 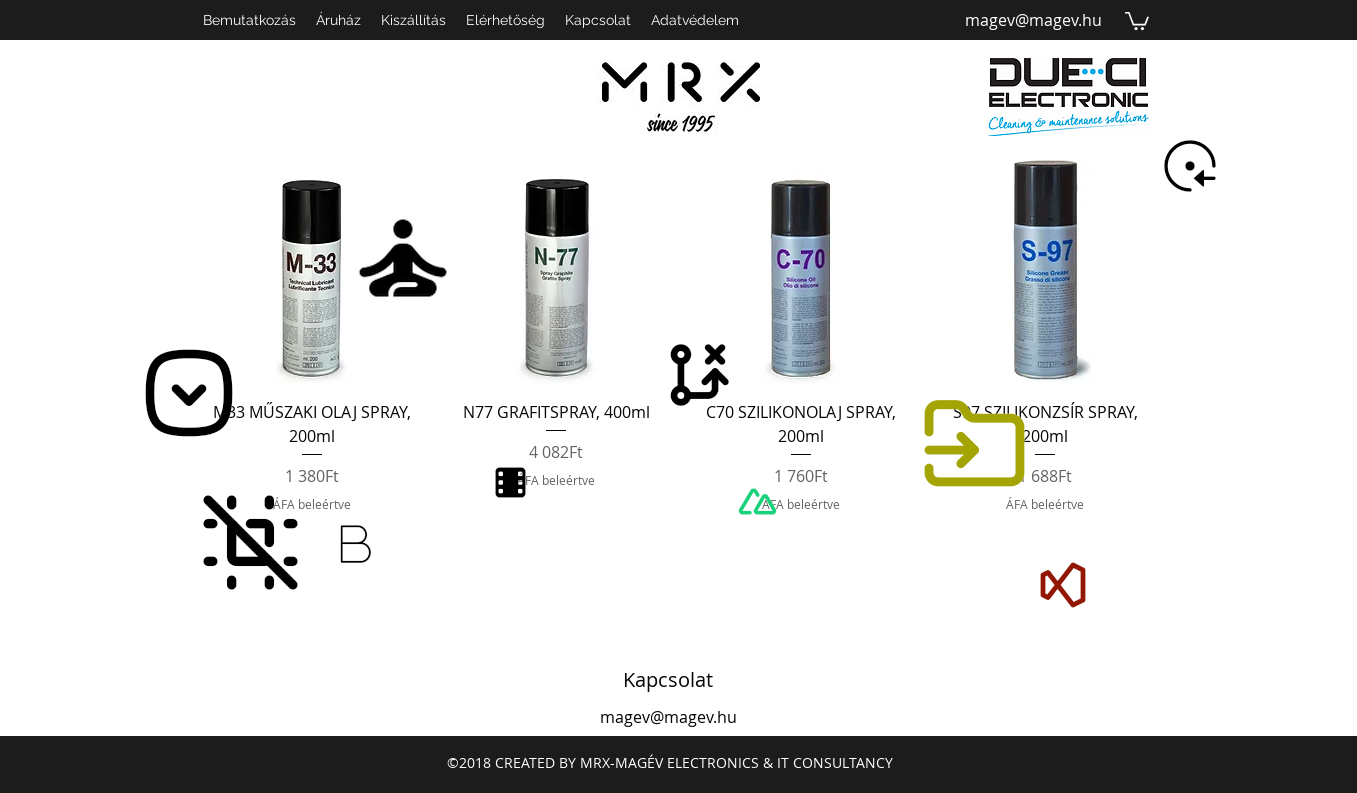 What do you see at coordinates (353, 545) in the screenshot?
I see `apply bold formatting to selected text` at bounding box center [353, 545].